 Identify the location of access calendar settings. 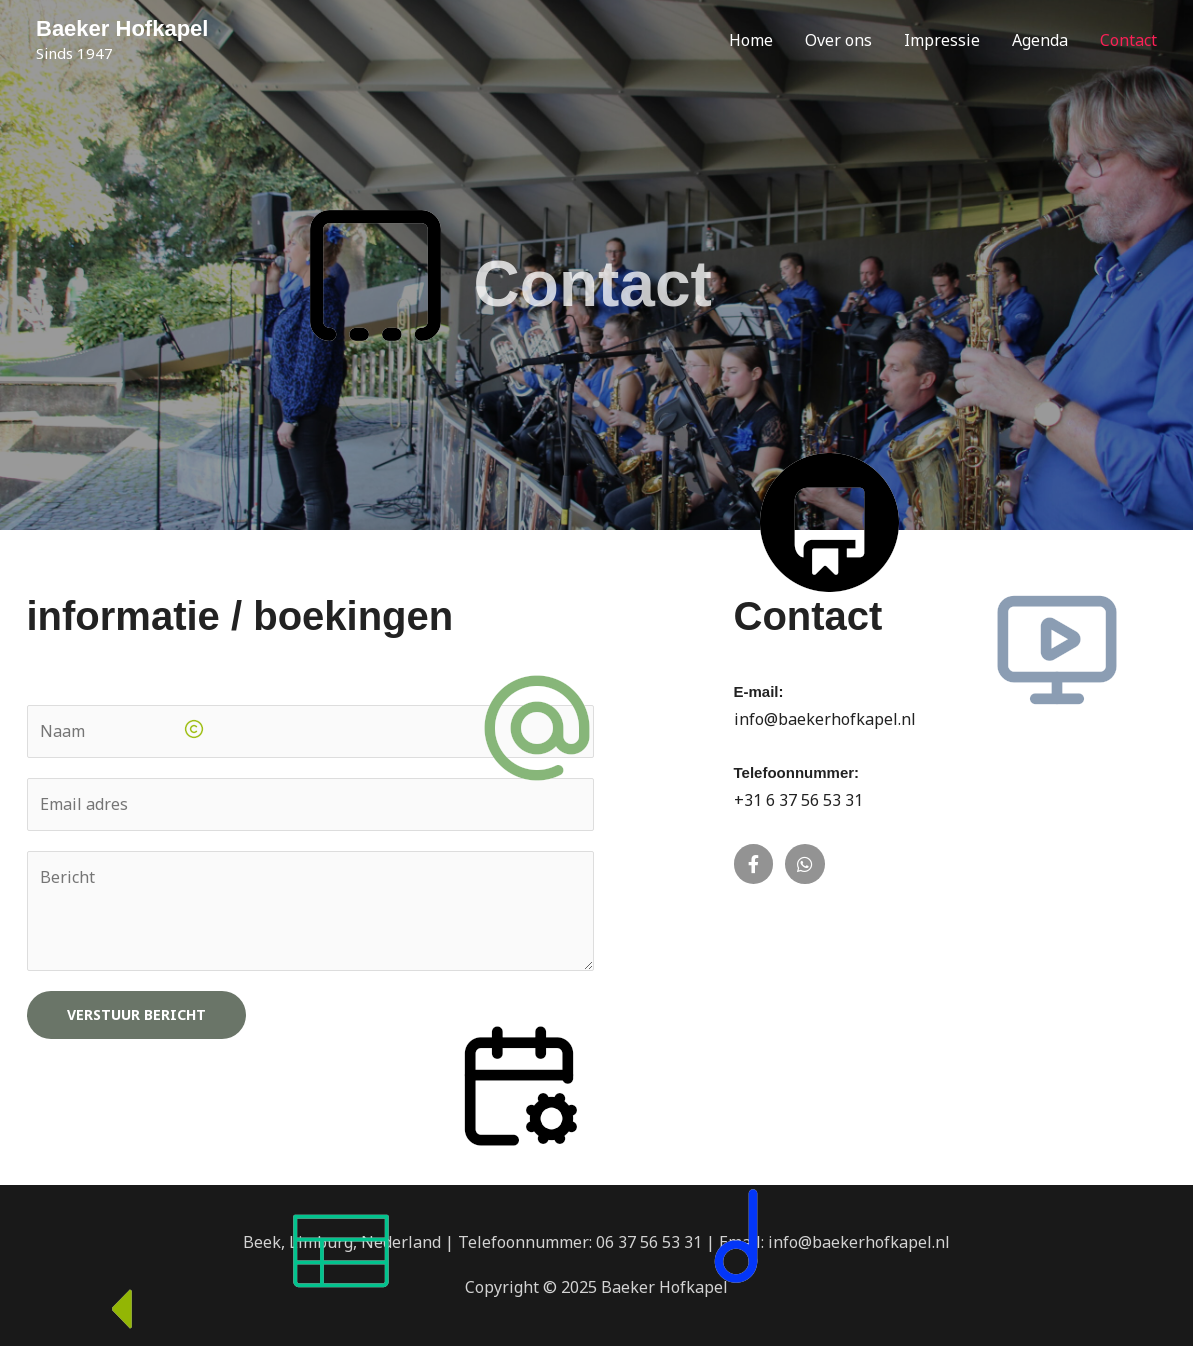
(519, 1086).